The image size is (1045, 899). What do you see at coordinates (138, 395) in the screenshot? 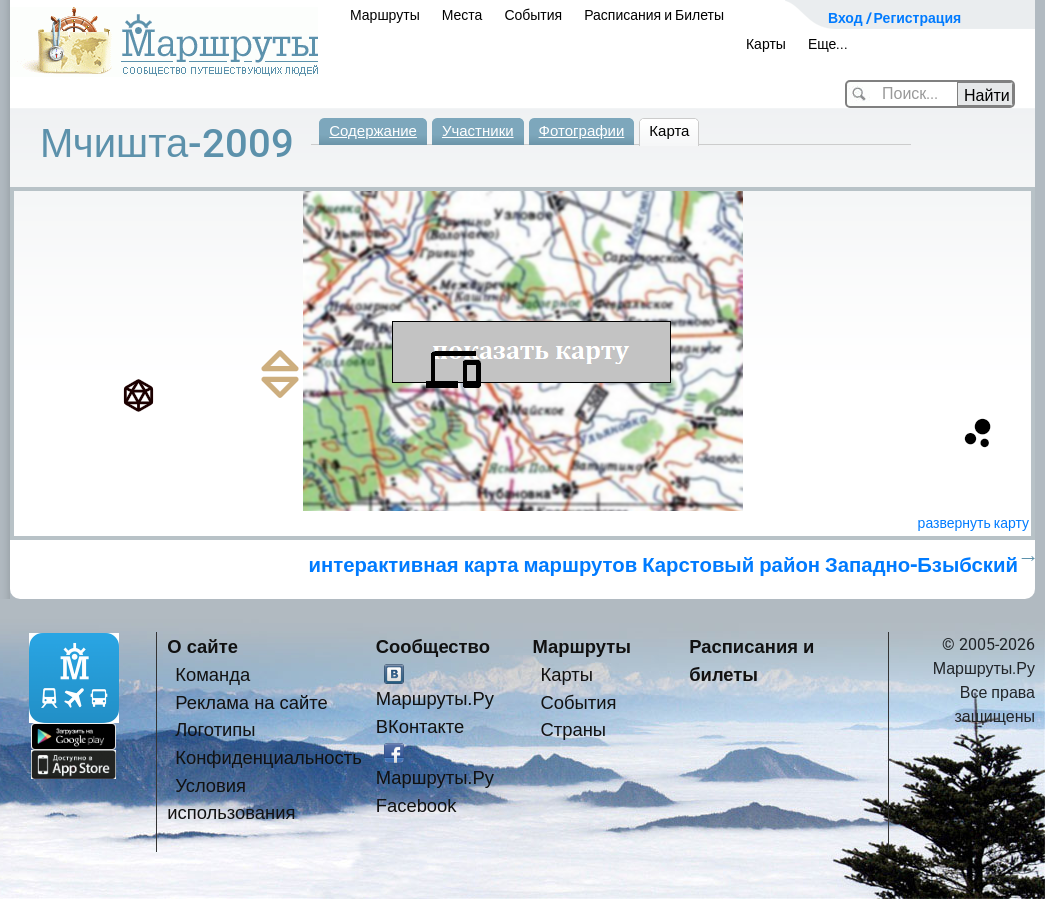
I see `view 3D model or object` at bounding box center [138, 395].